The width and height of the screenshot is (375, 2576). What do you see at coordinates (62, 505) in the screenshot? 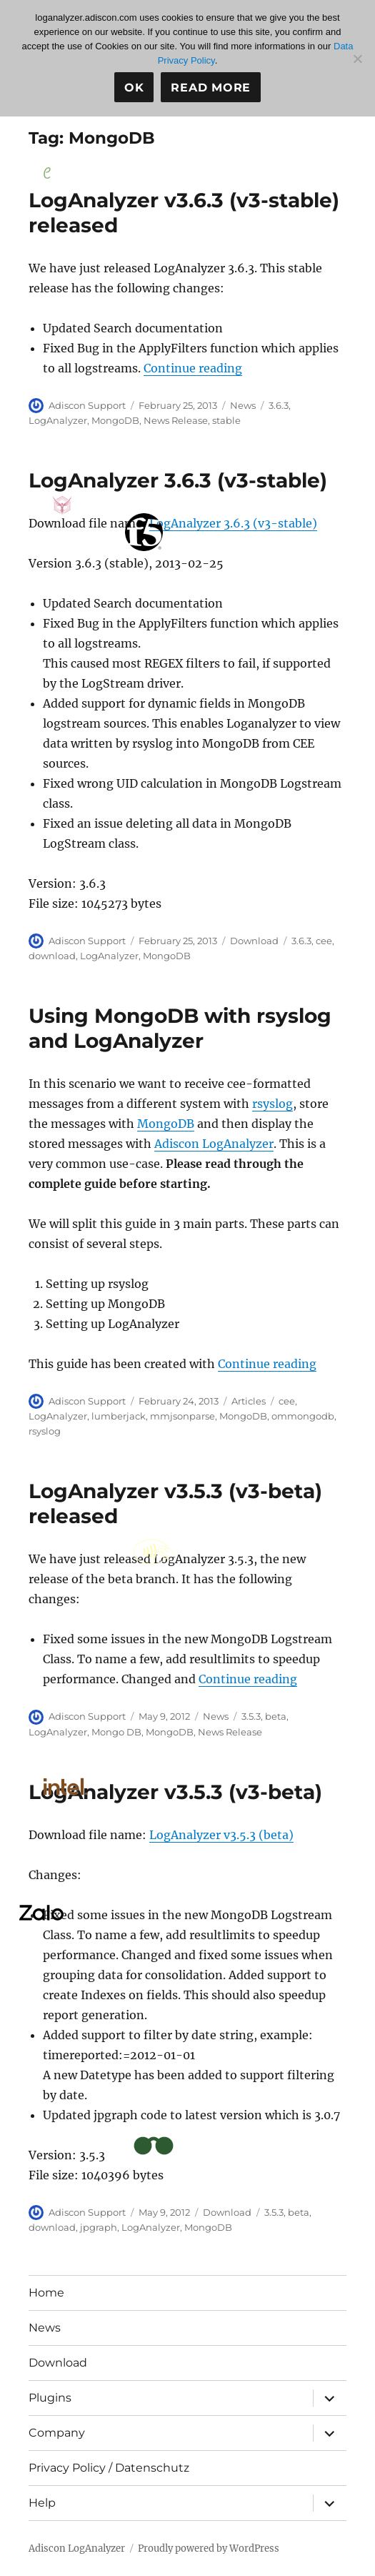
I see `stackhawk application security testing platform logo` at bounding box center [62, 505].